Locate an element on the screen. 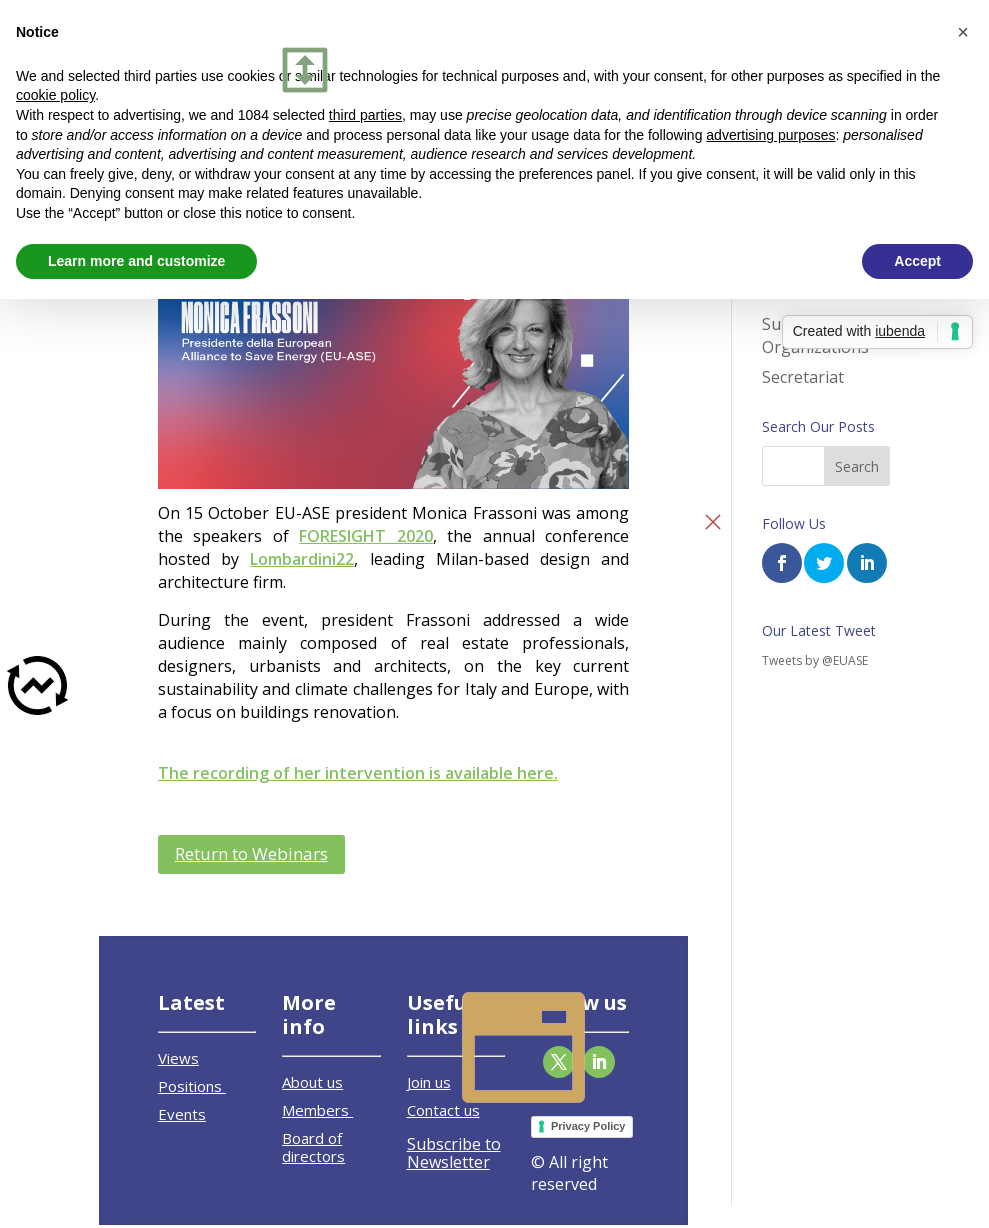 This screenshot has height=1228, width=989. flip content vertically is located at coordinates (305, 70).